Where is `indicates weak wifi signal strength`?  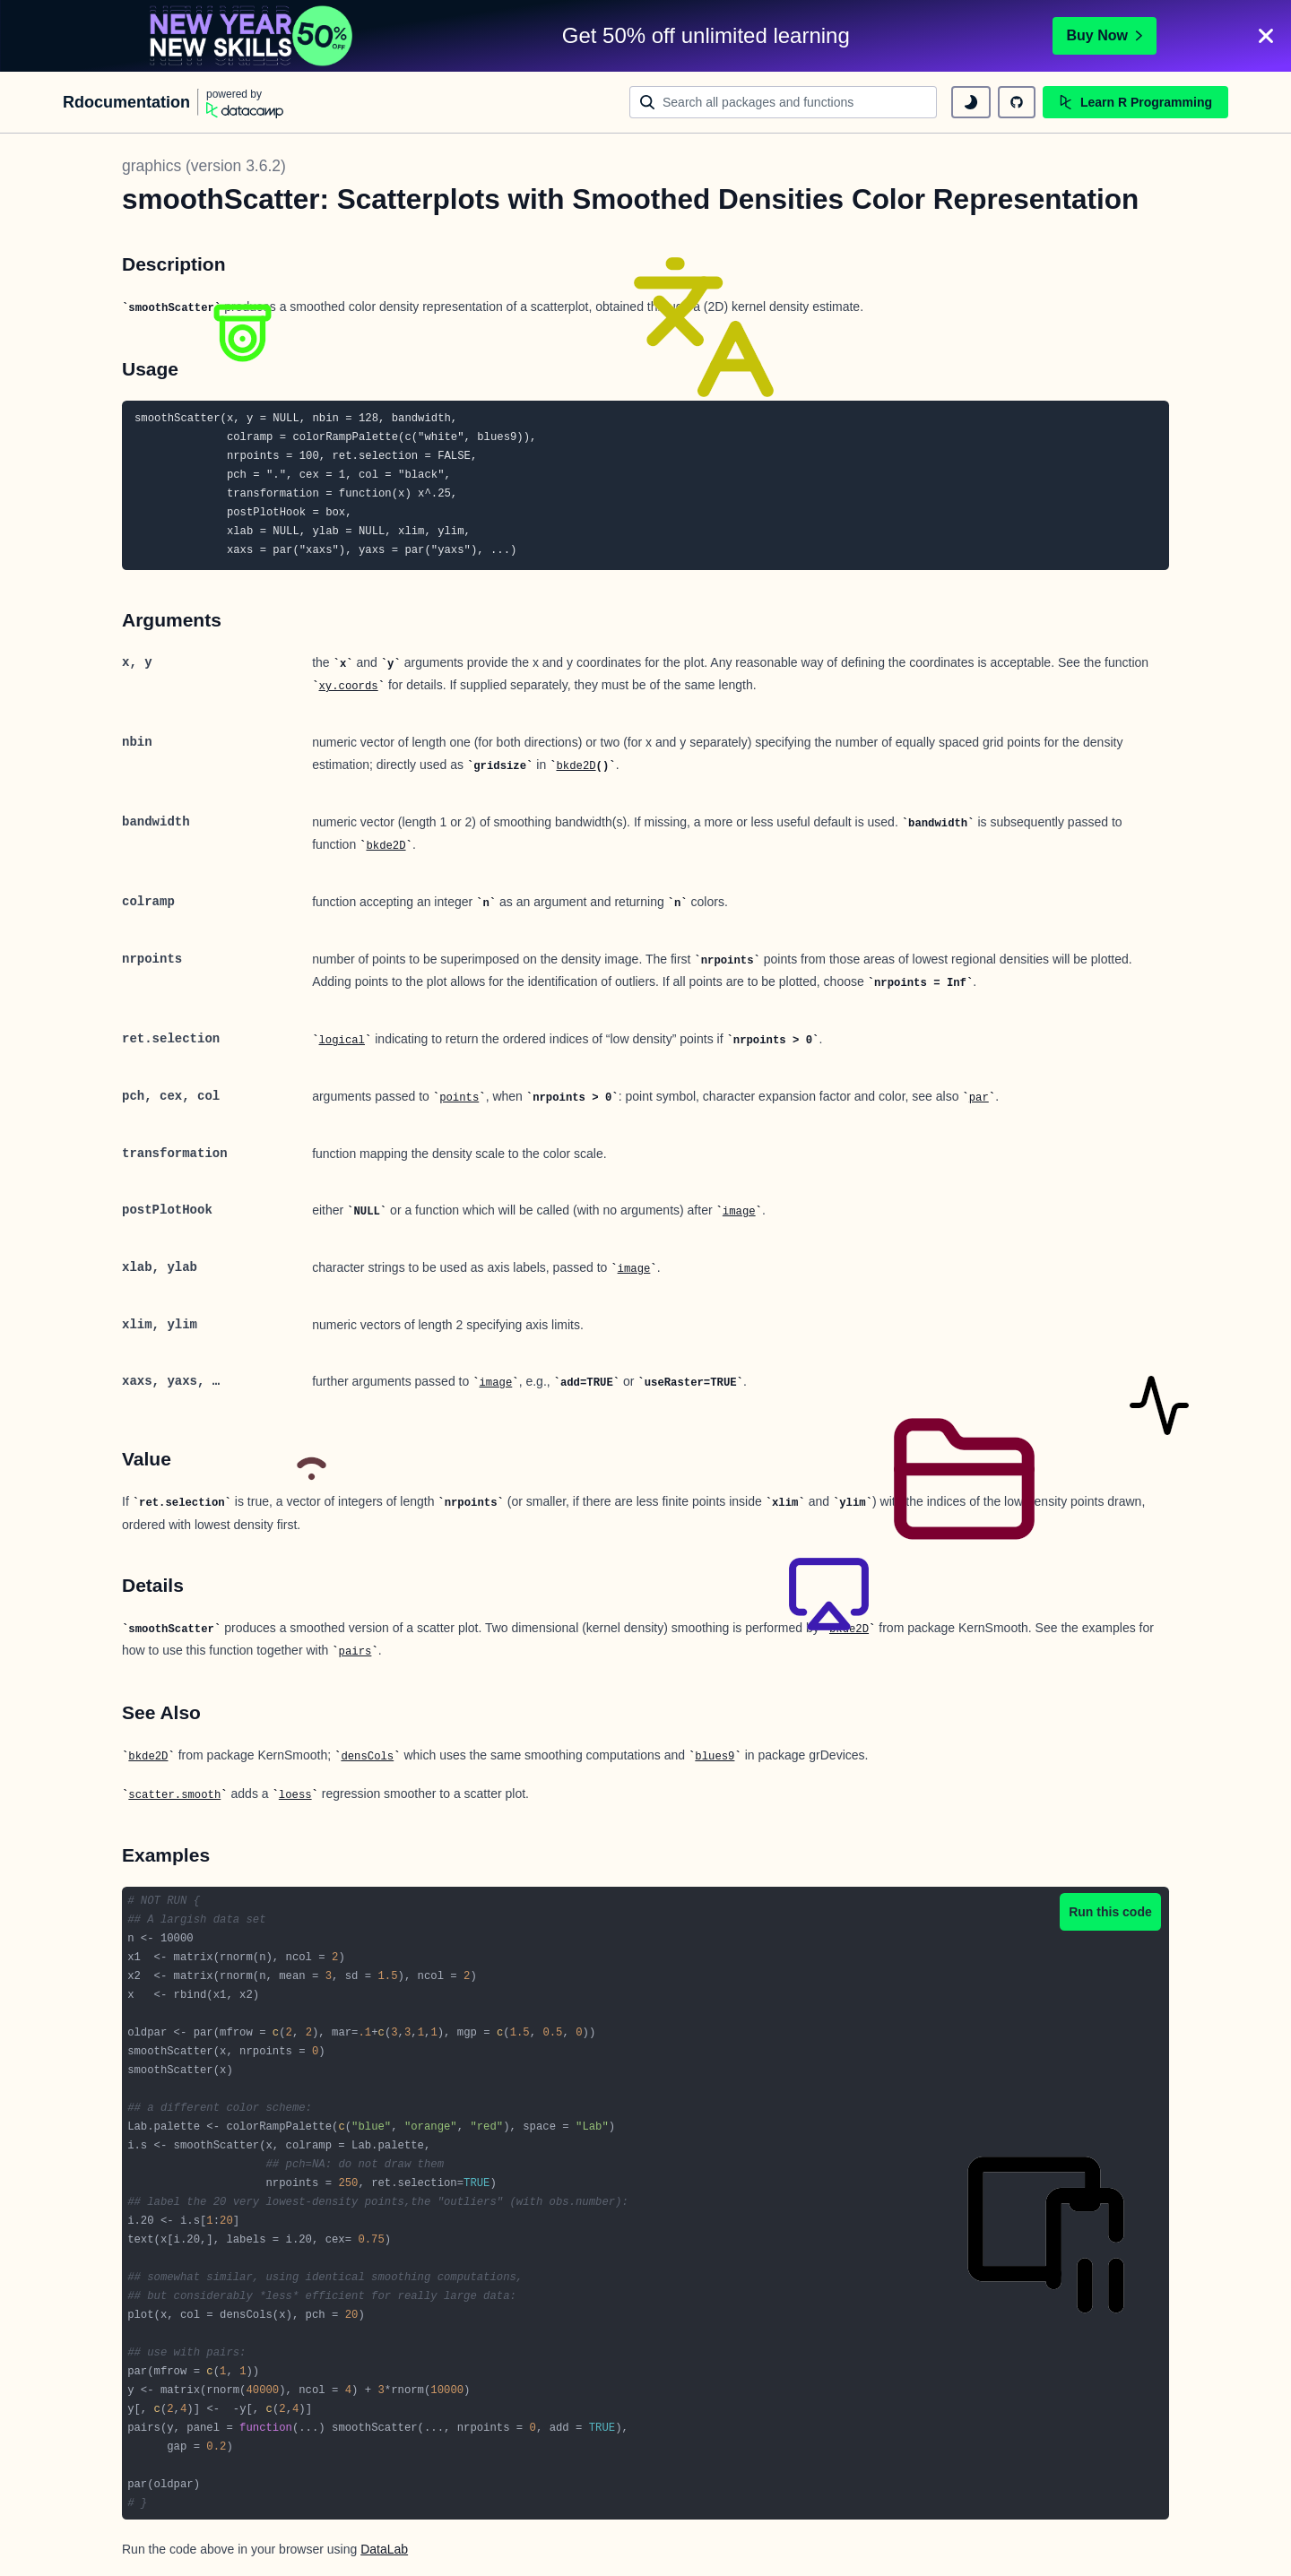 indicates weak wifi signal strength is located at coordinates (311, 1450).